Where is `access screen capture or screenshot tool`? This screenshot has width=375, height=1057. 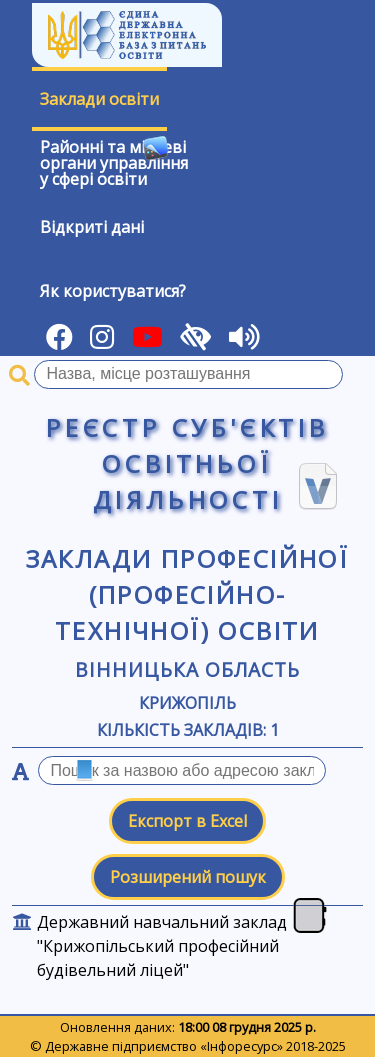 access screen capture or screenshot tool is located at coordinates (155, 148).